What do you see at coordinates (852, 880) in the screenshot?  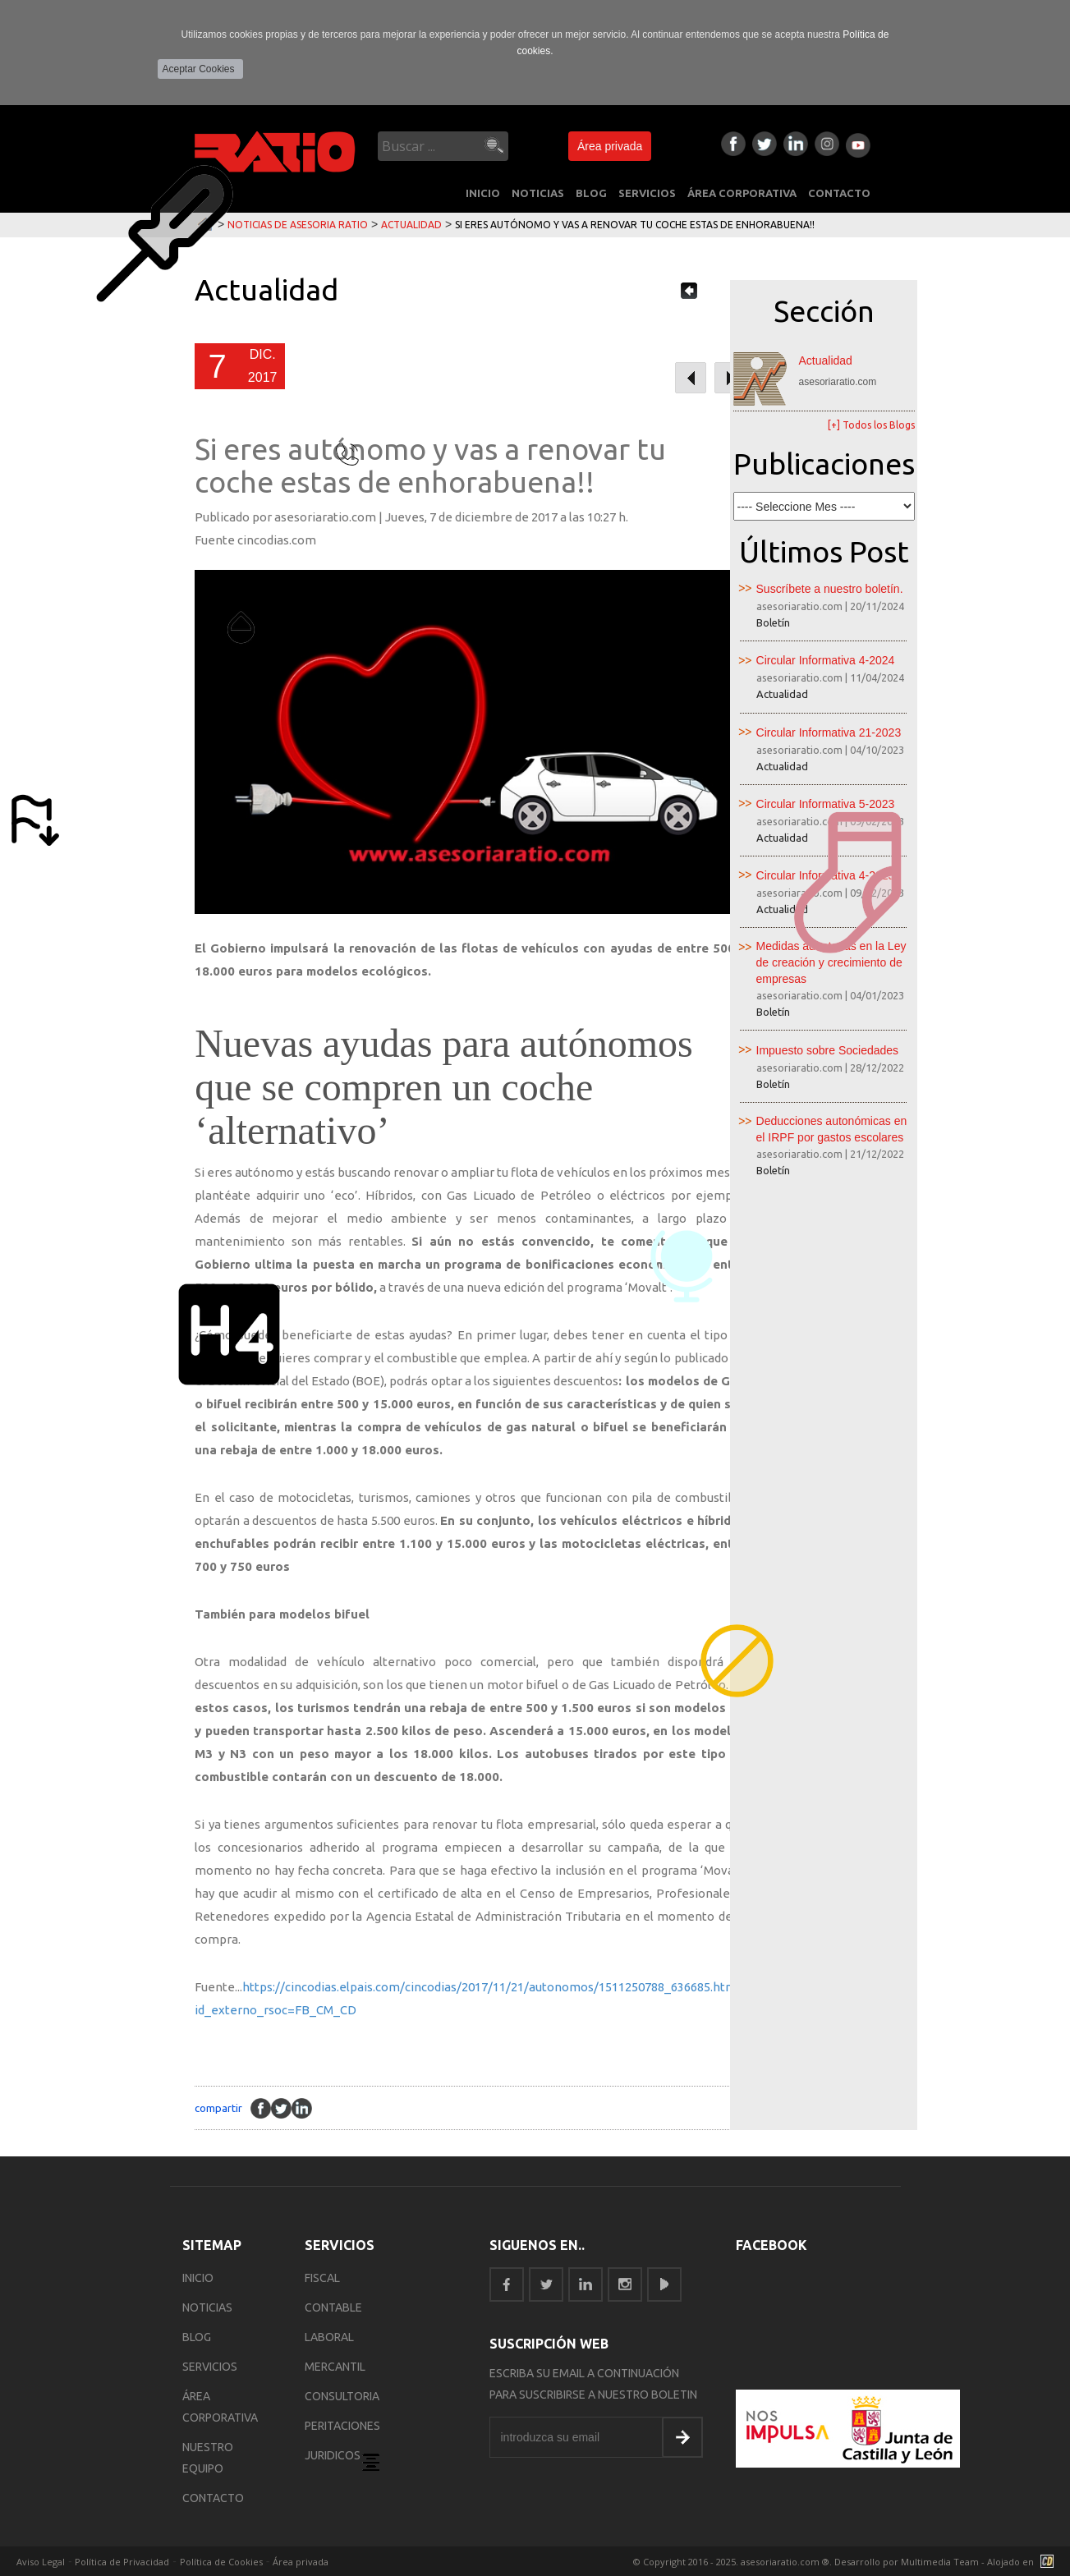 I see `browse clothing or apparel items` at bounding box center [852, 880].